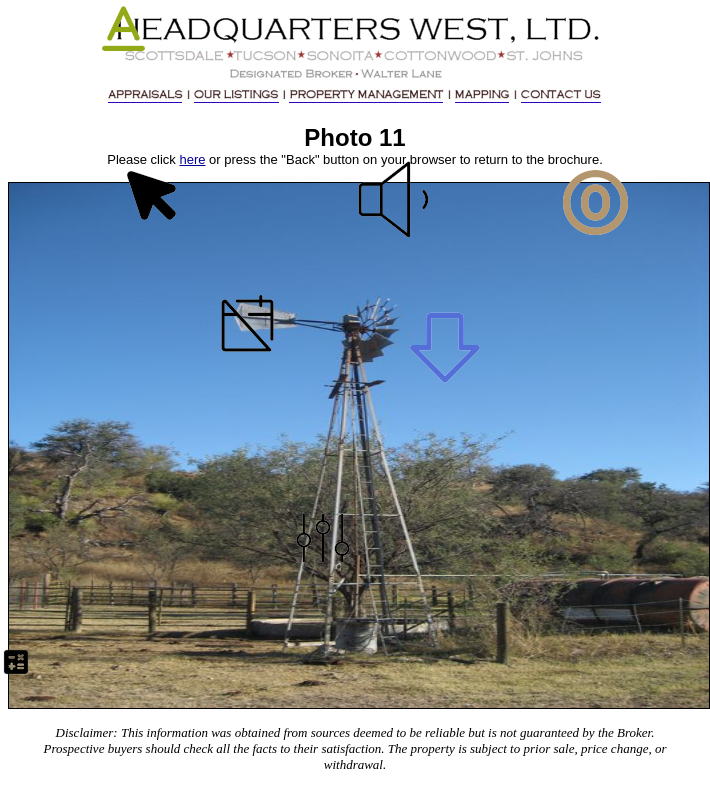  I want to click on disable calendar or scheduling features, so click(247, 325).